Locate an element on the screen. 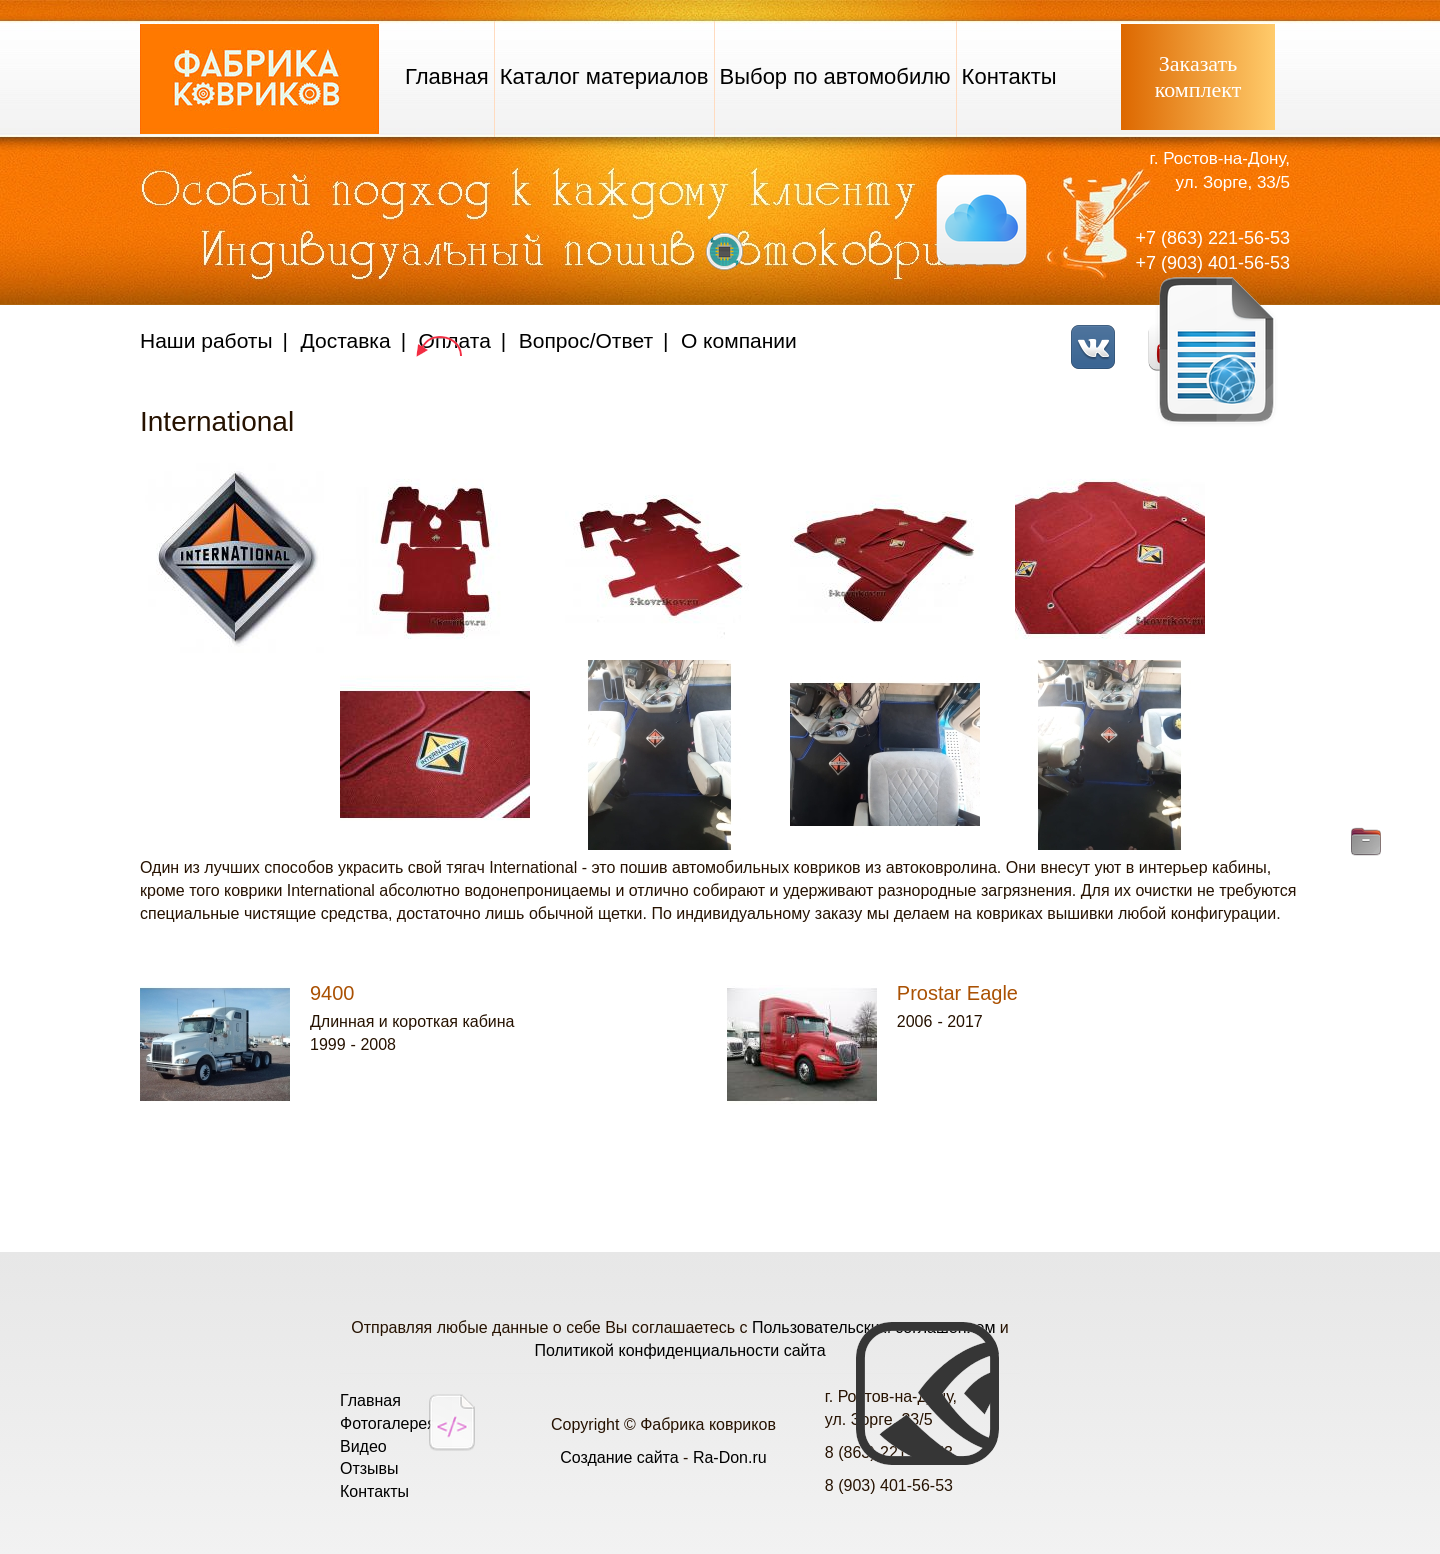 The height and width of the screenshot is (1554, 1440). access iCloud storage and sync settings is located at coordinates (981, 219).